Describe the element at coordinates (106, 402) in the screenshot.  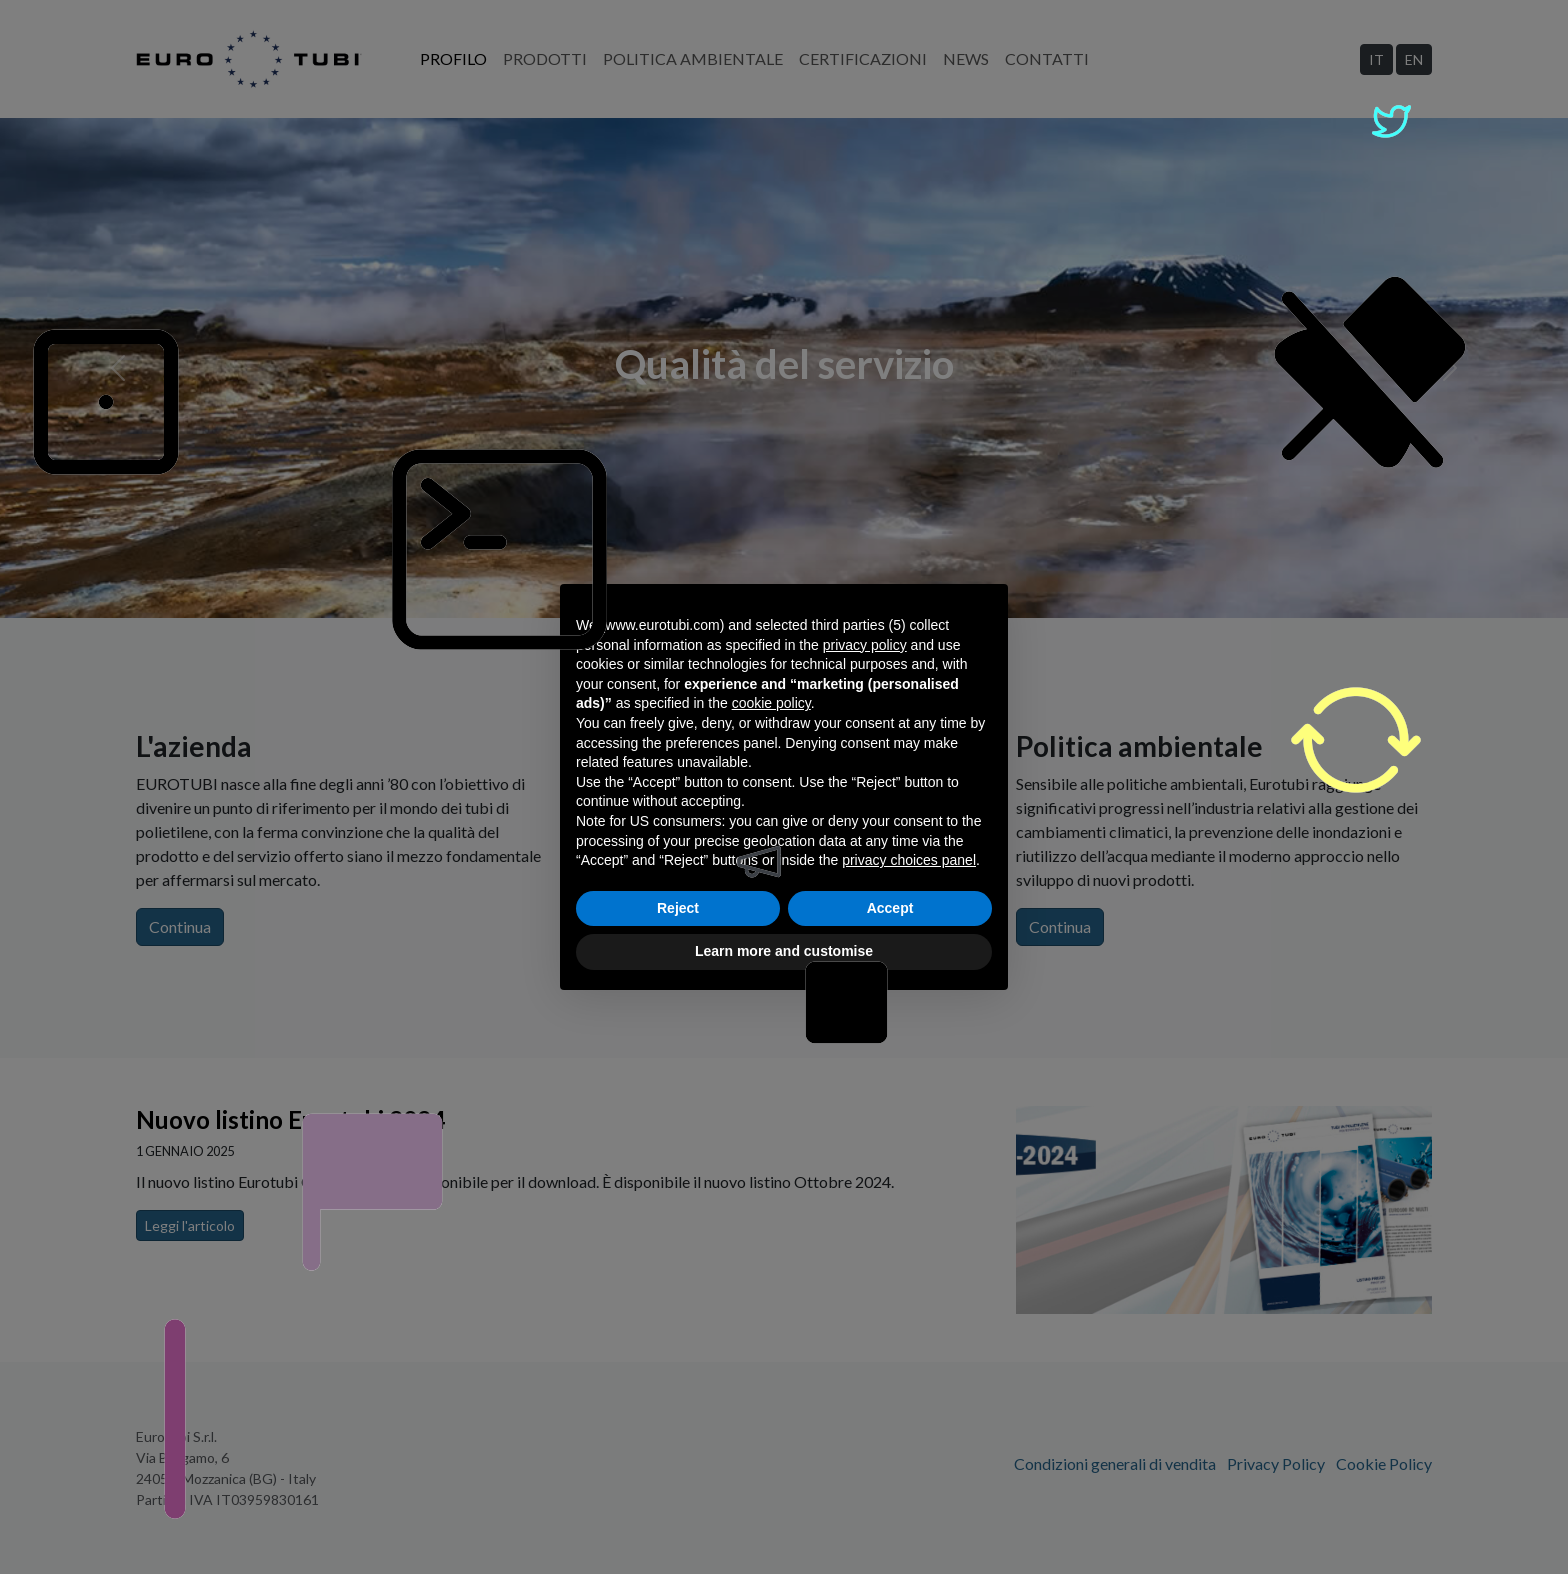
I see `roll the dice or generate a random result` at that location.